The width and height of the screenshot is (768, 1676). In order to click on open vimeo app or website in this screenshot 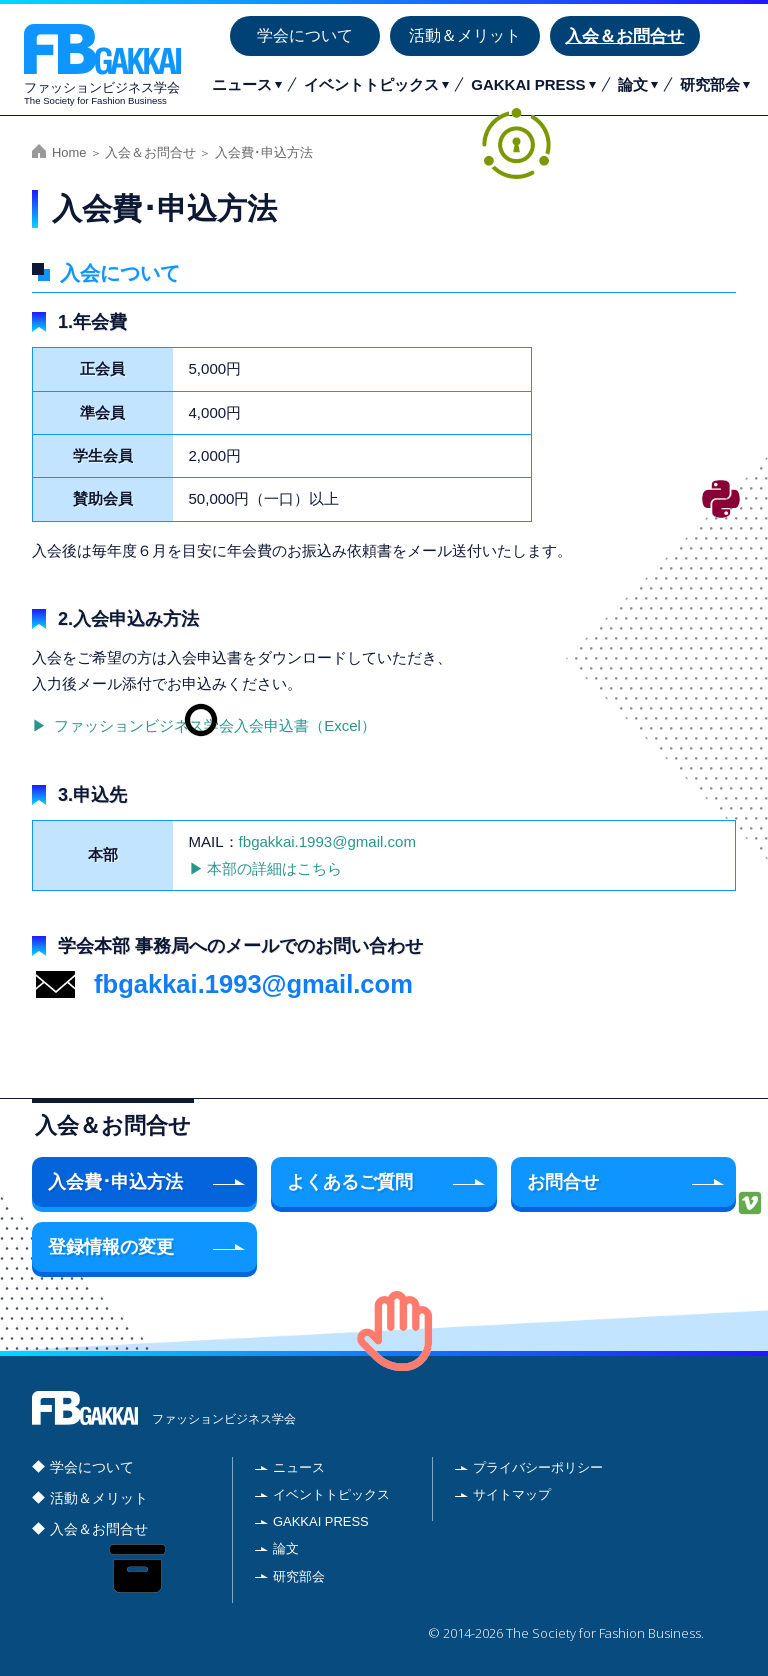, I will do `click(750, 1203)`.